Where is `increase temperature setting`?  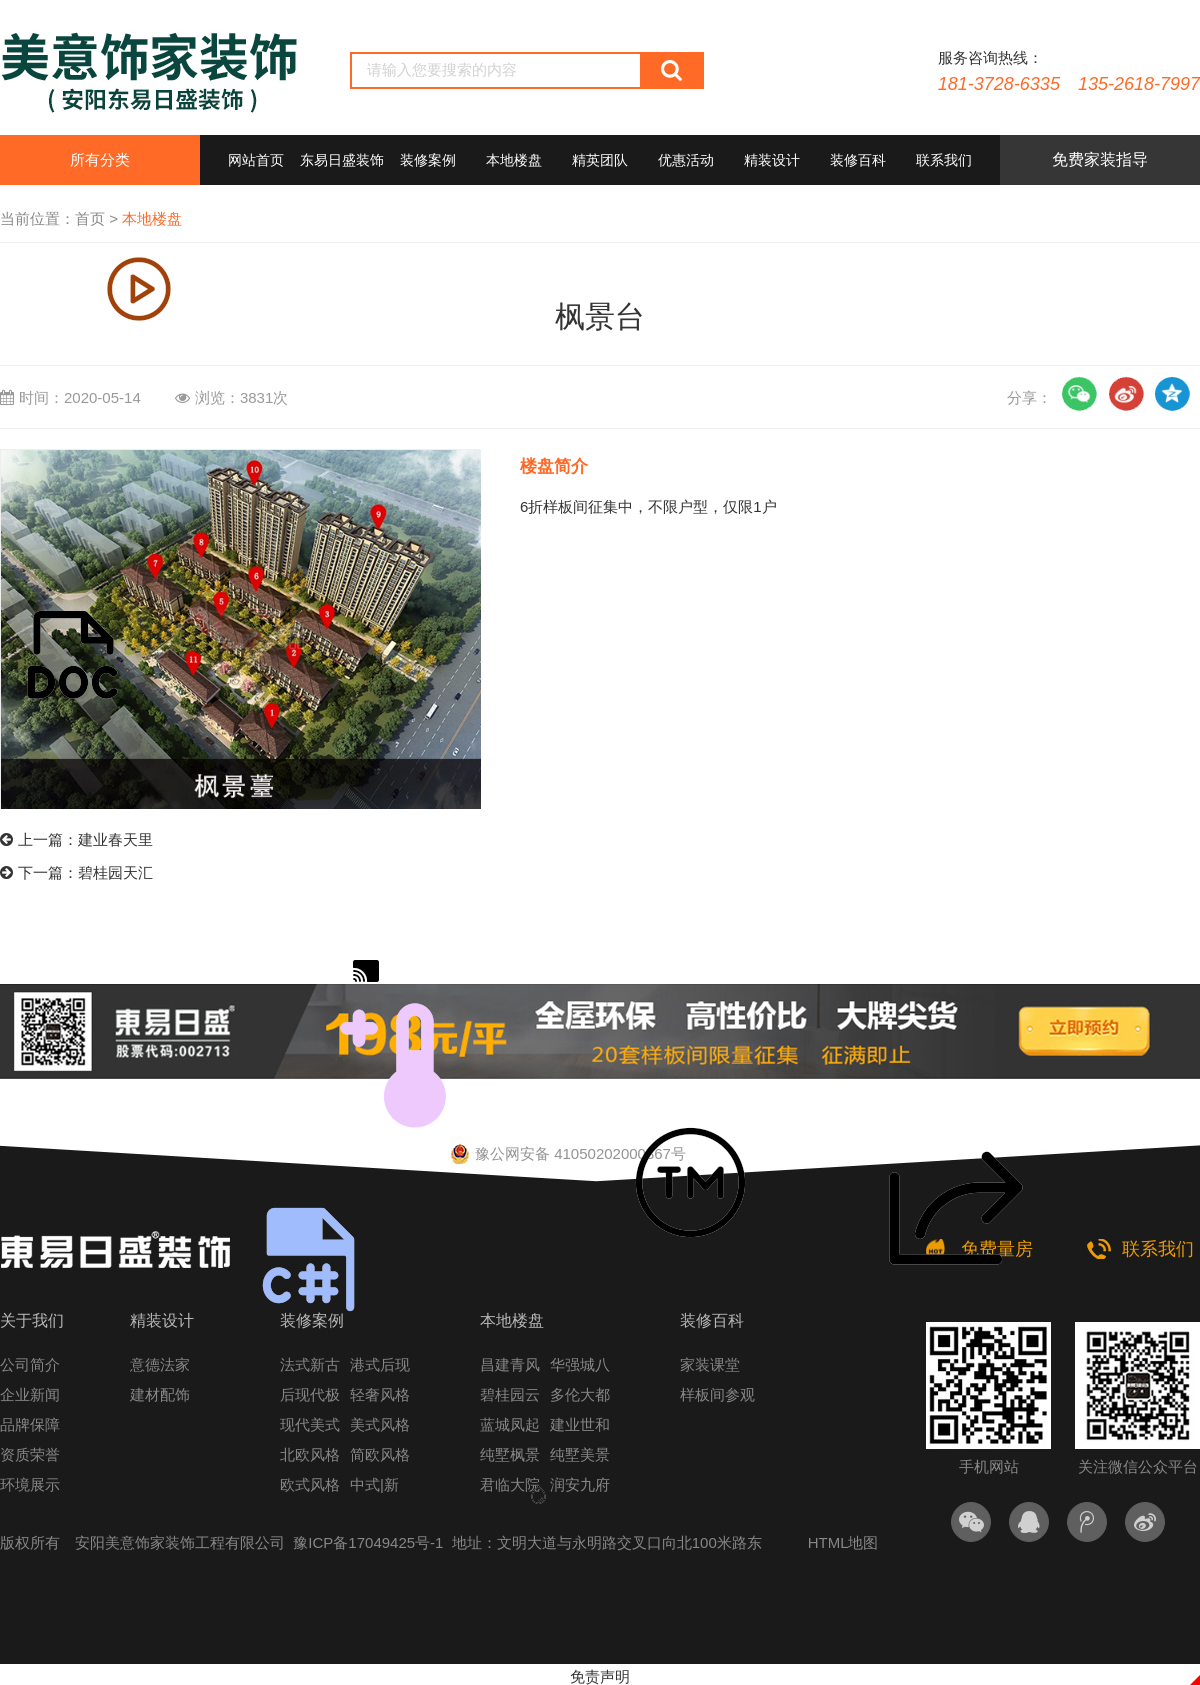 increase temperature setting is located at coordinates (402, 1065).